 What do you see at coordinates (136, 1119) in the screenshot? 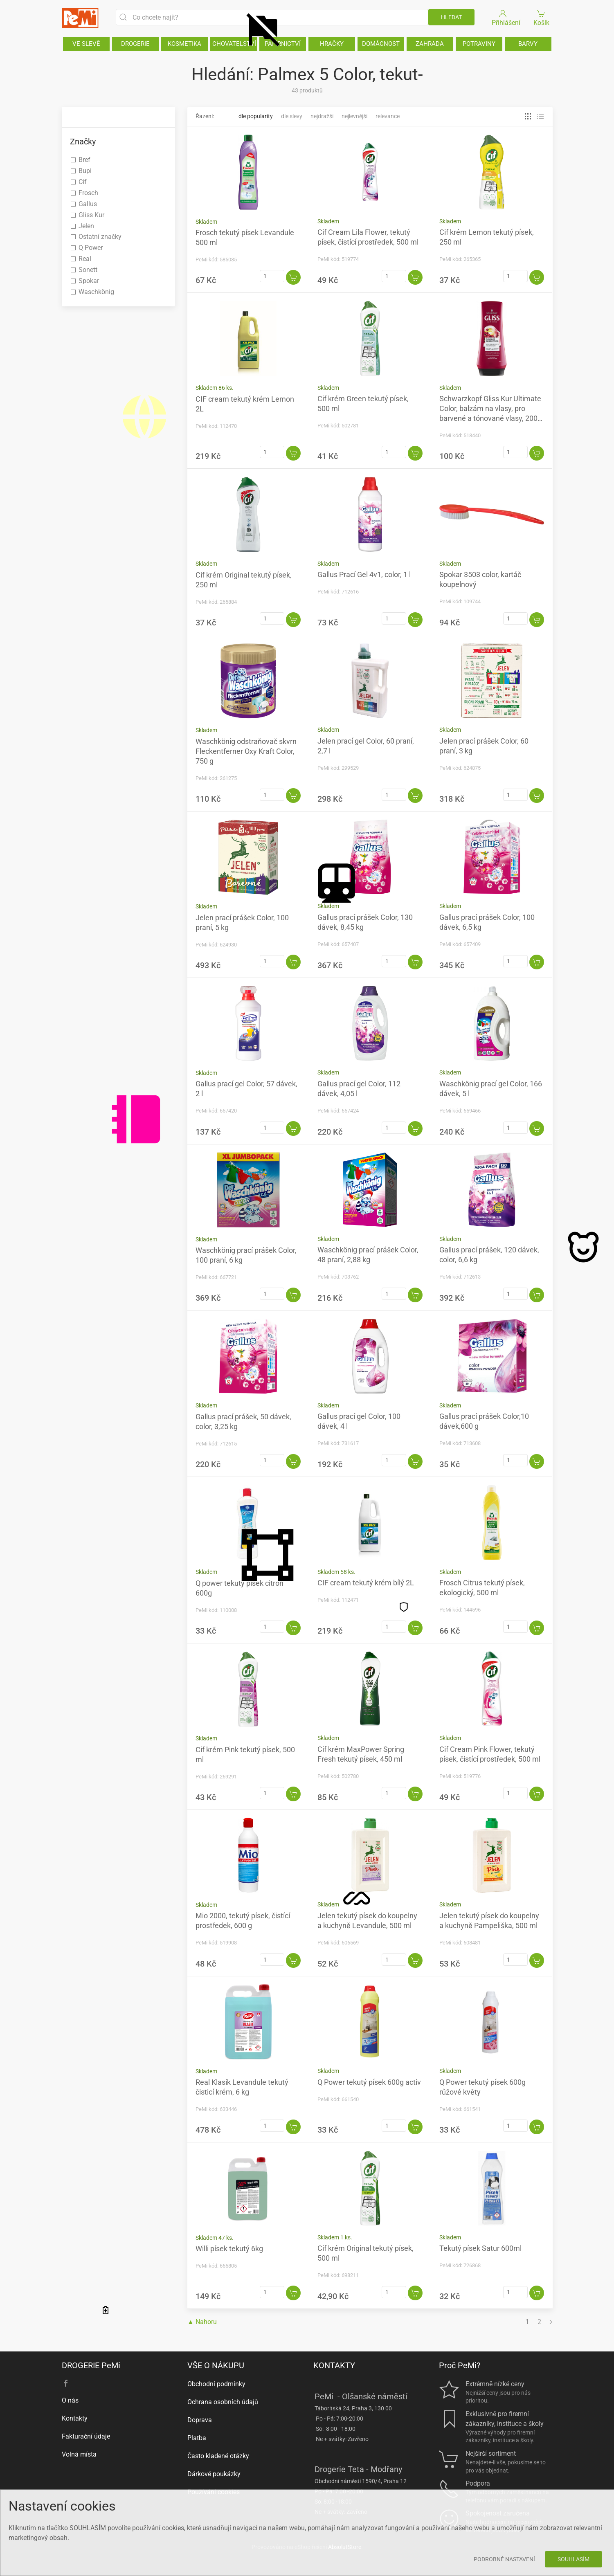
I see `view booklet or documentation` at bounding box center [136, 1119].